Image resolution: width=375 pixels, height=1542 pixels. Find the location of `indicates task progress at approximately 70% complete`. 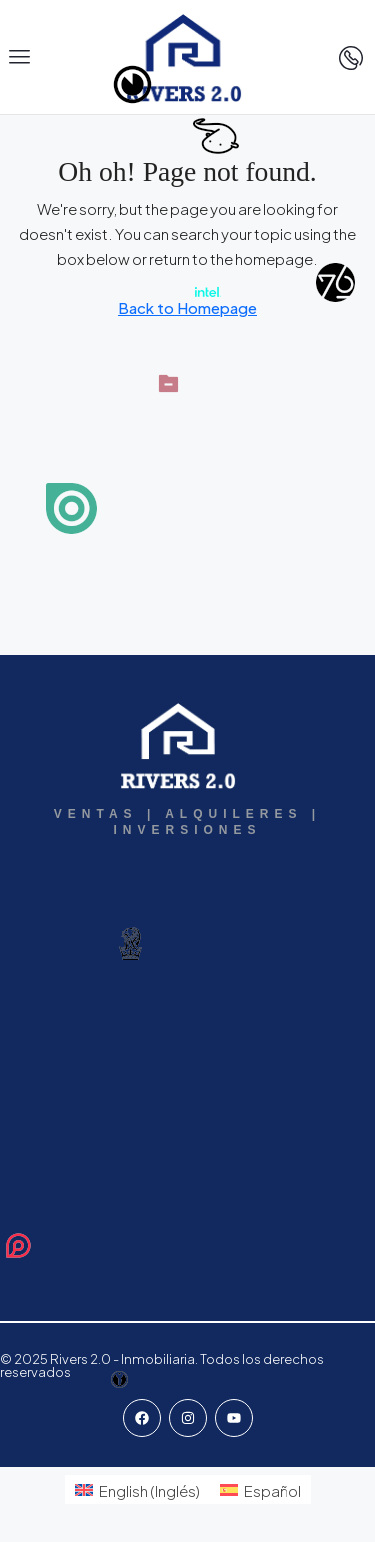

indicates task progress at approximately 70% complete is located at coordinates (132, 84).